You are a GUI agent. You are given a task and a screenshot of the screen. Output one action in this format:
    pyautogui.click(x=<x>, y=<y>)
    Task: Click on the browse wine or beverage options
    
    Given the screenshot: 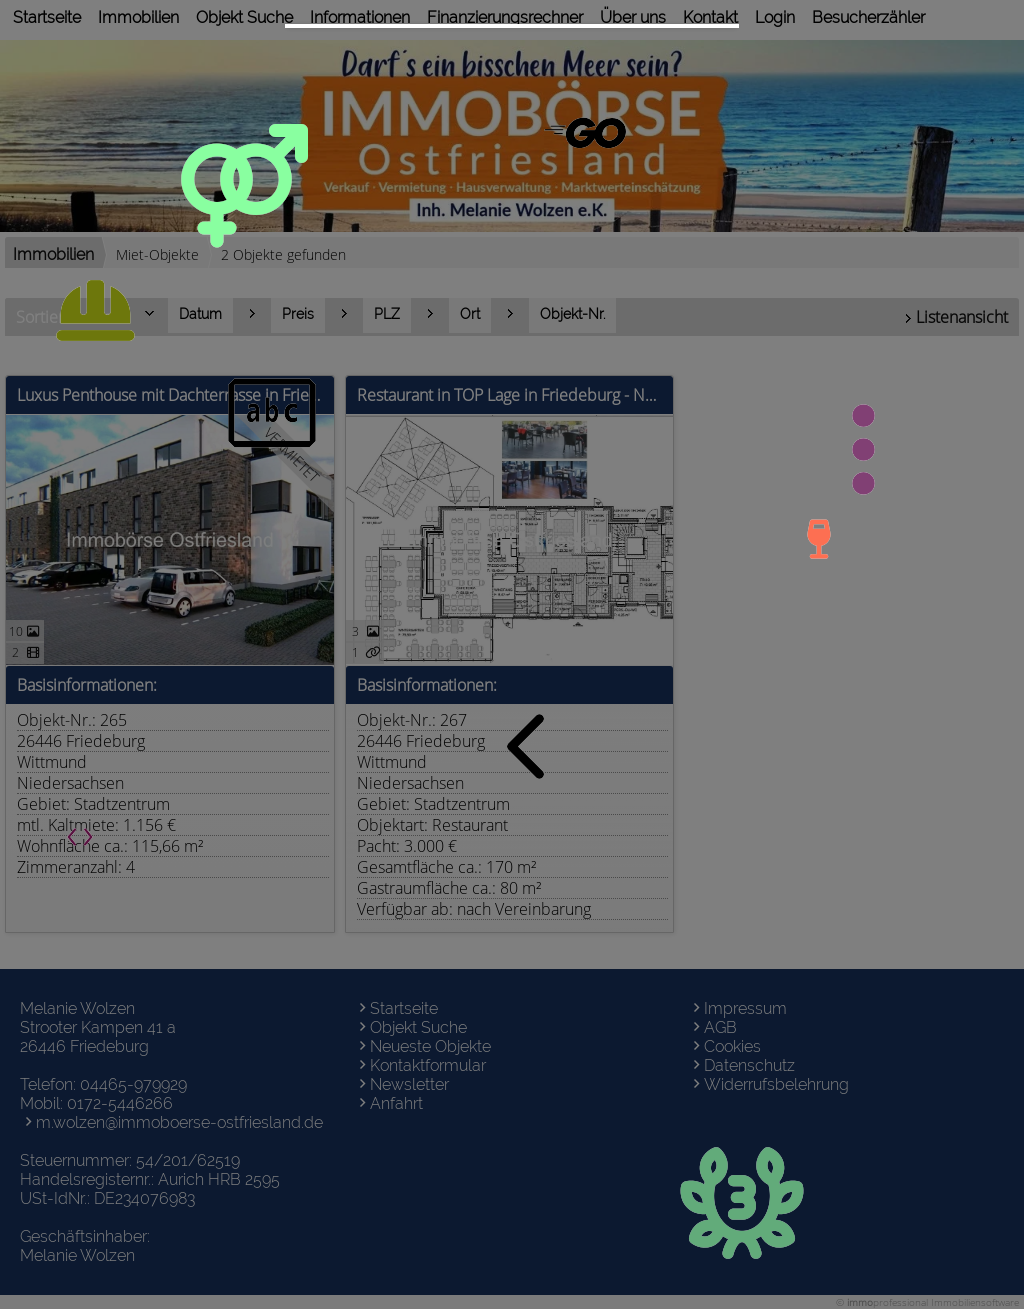 What is the action you would take?
    pyautogui.click(x=819, y=538)
    